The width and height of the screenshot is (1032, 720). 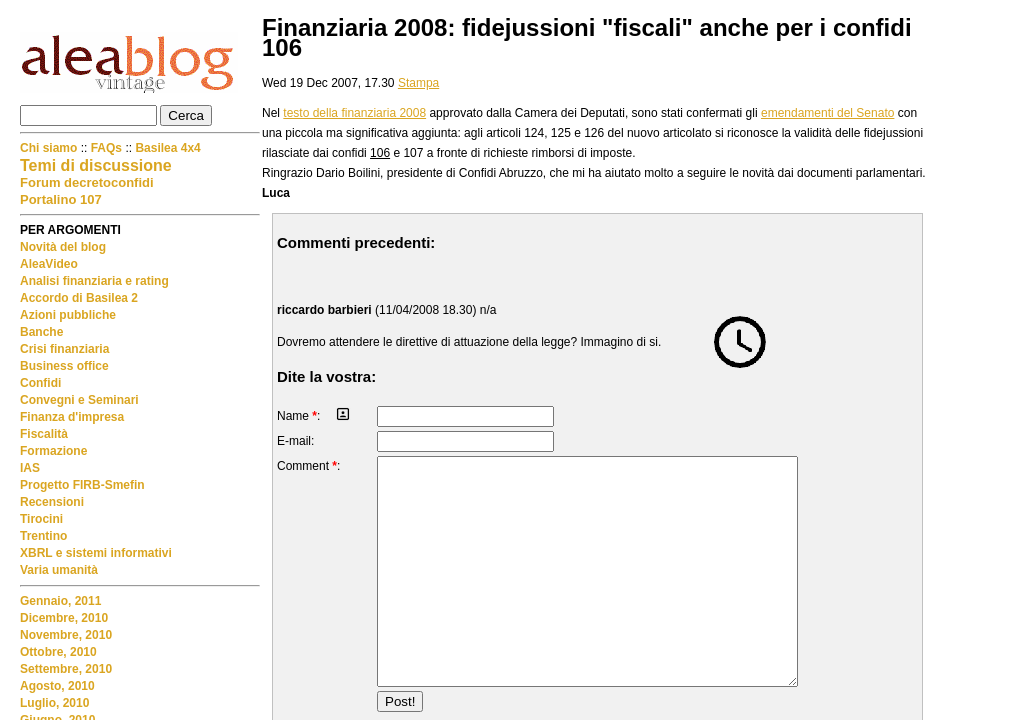 I want to click on switch to portrait orientation mode, so click(x=343, y=414).